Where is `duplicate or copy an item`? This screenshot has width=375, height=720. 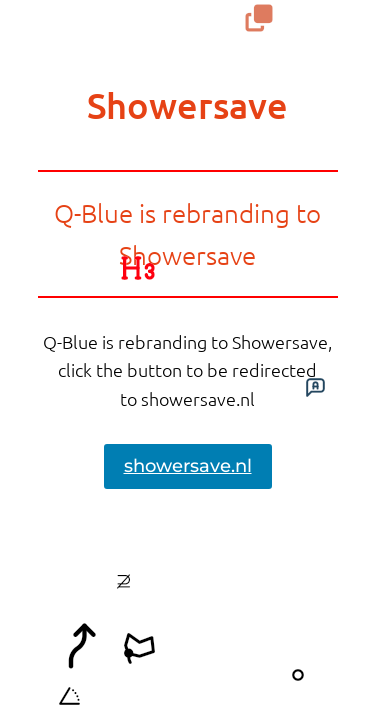
duplicate or copy an item is located at coordinates (259, 18).